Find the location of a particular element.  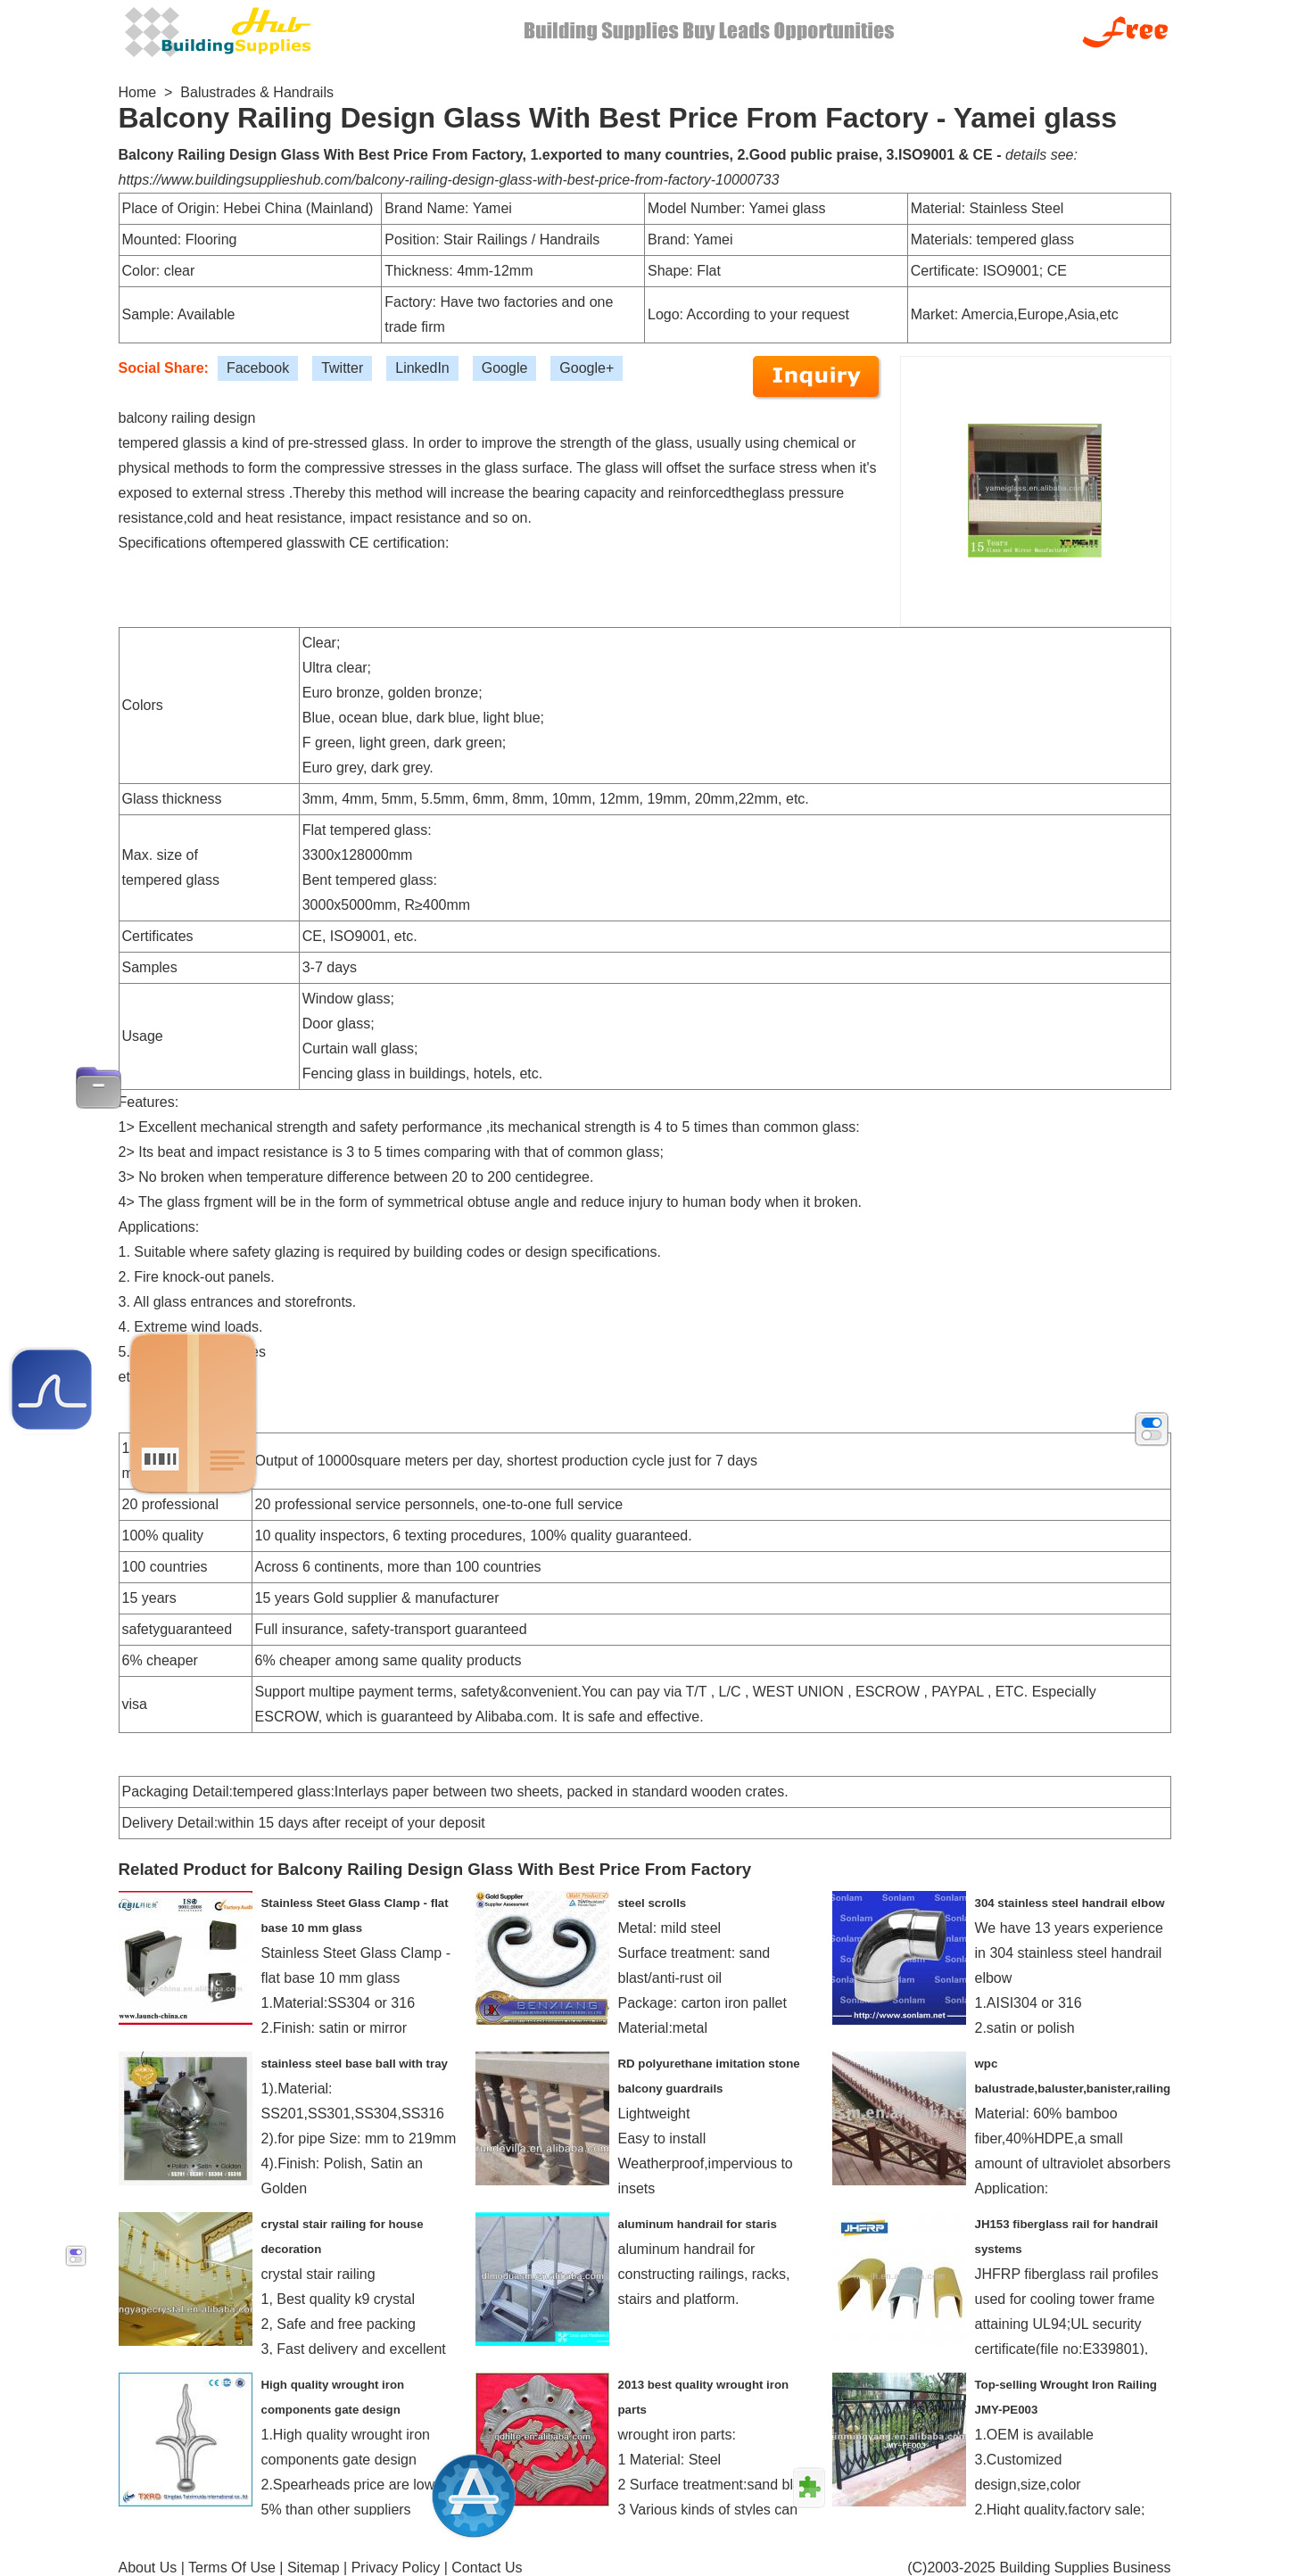

open the nautilus file manager is located at coordinates (98, 1087).